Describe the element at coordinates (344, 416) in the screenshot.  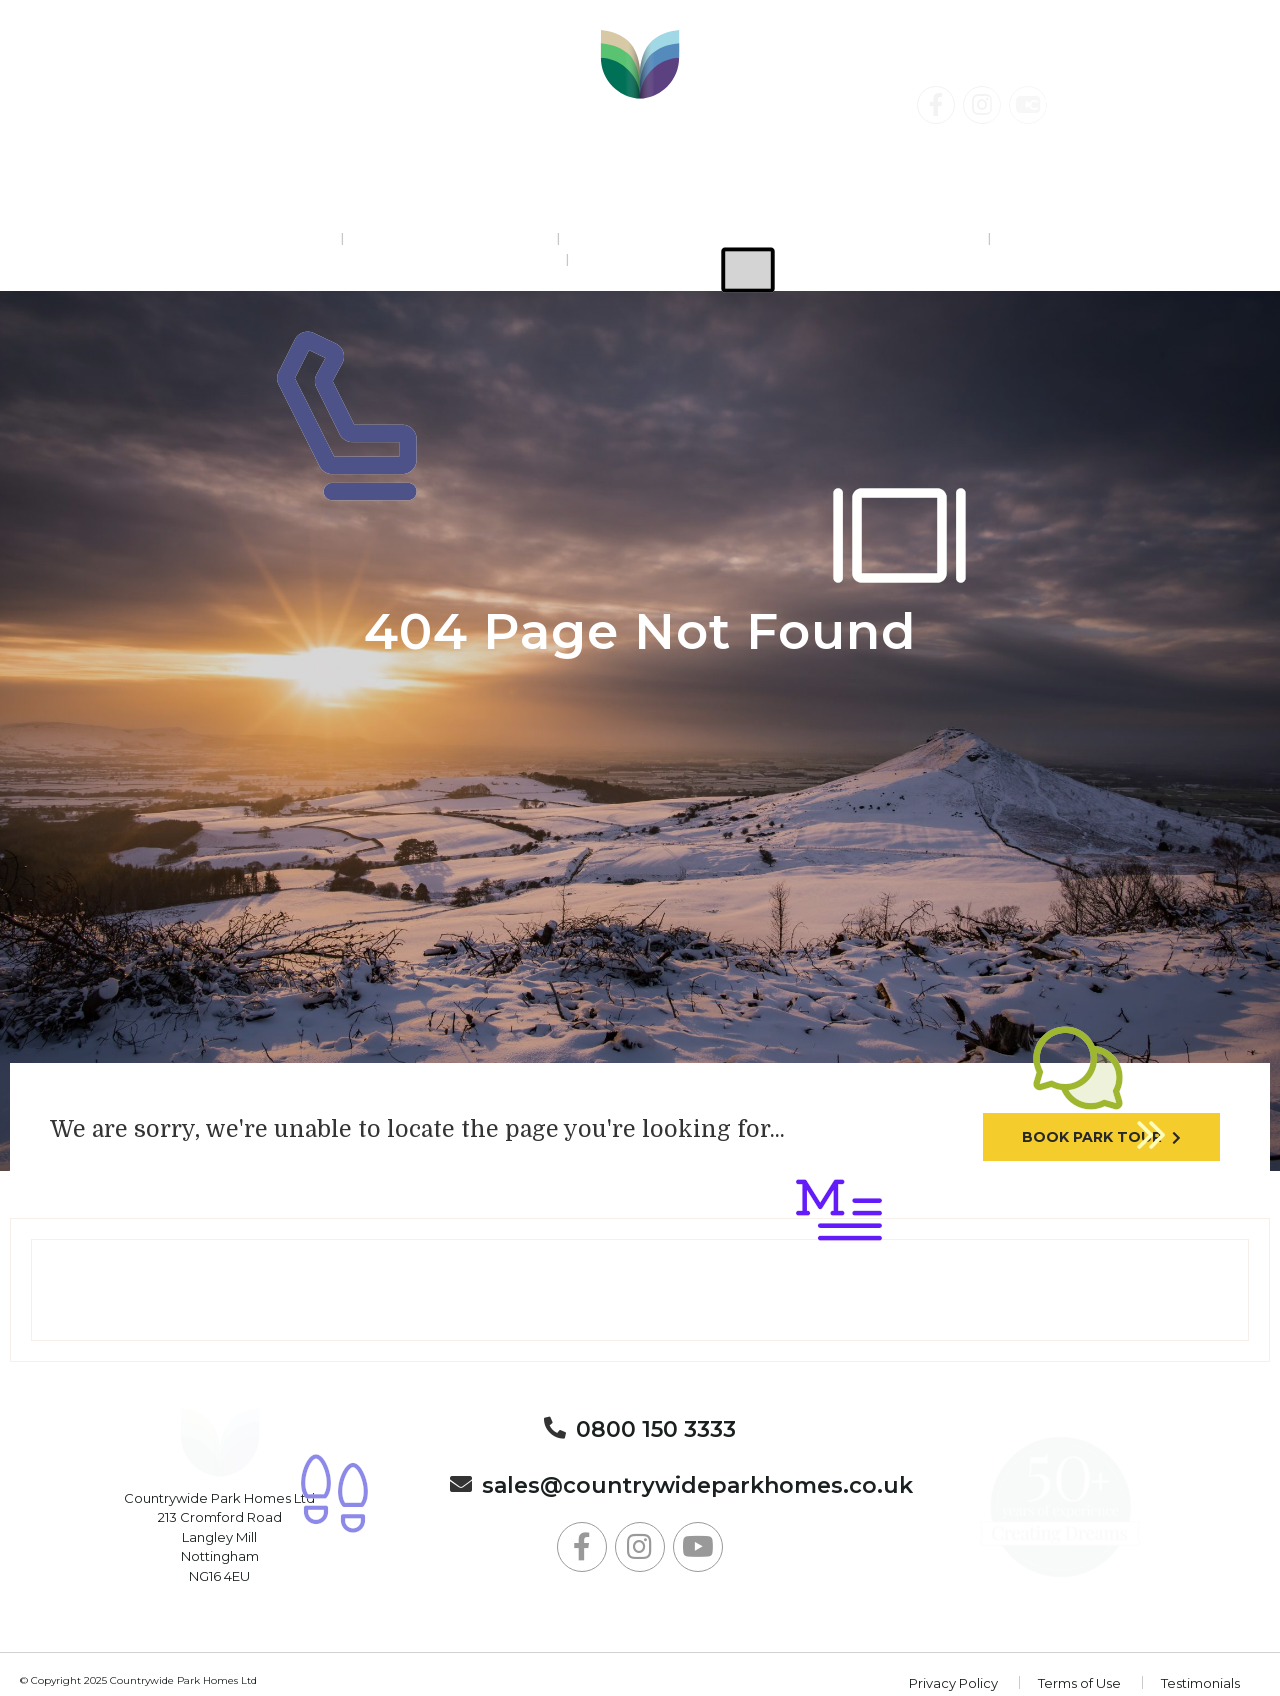
I see `select or reserve a seat` at that location.